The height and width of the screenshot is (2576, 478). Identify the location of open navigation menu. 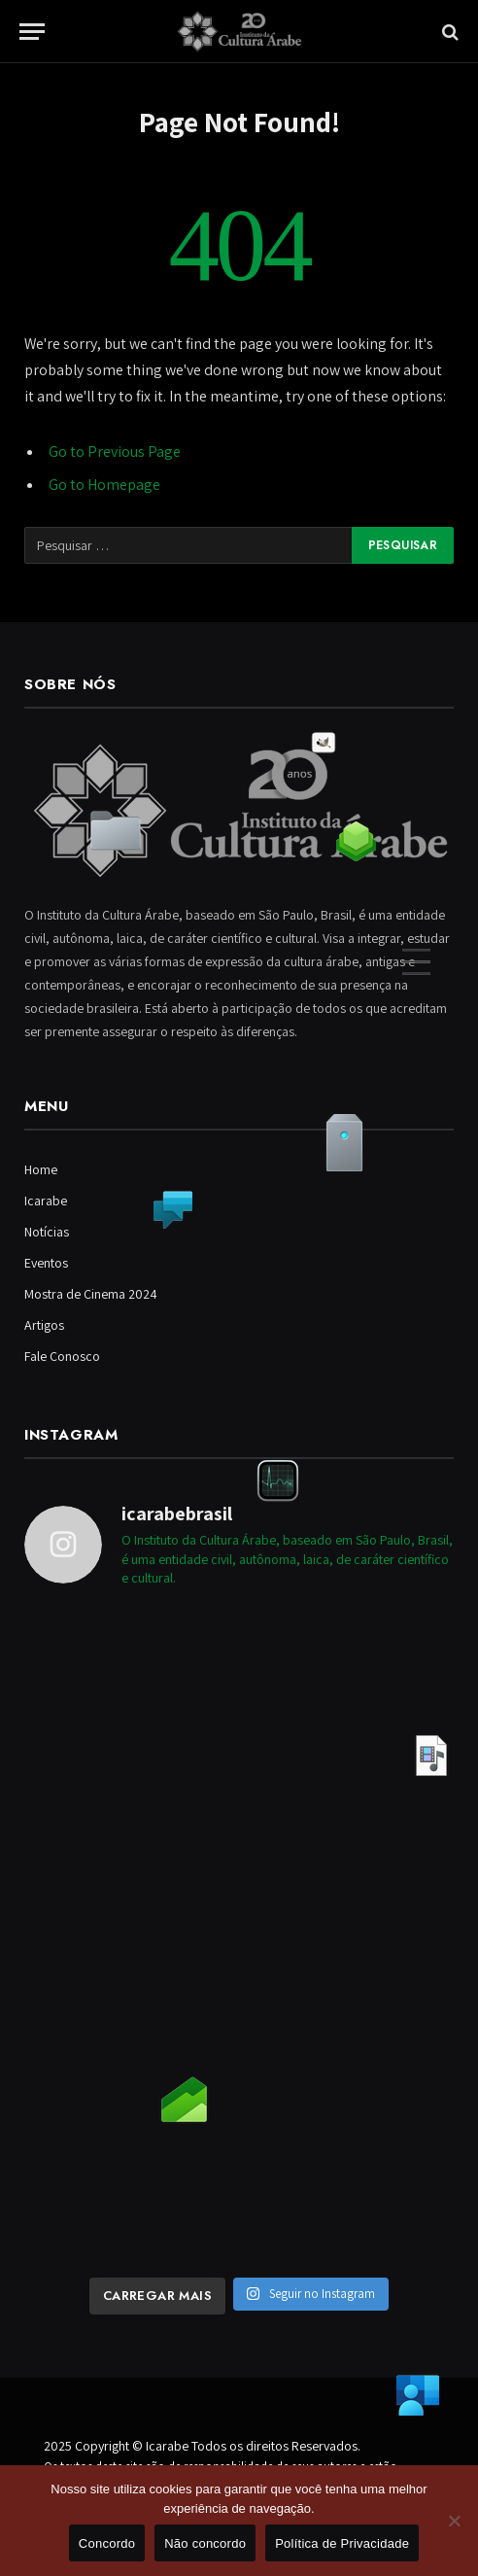
(416, 962).